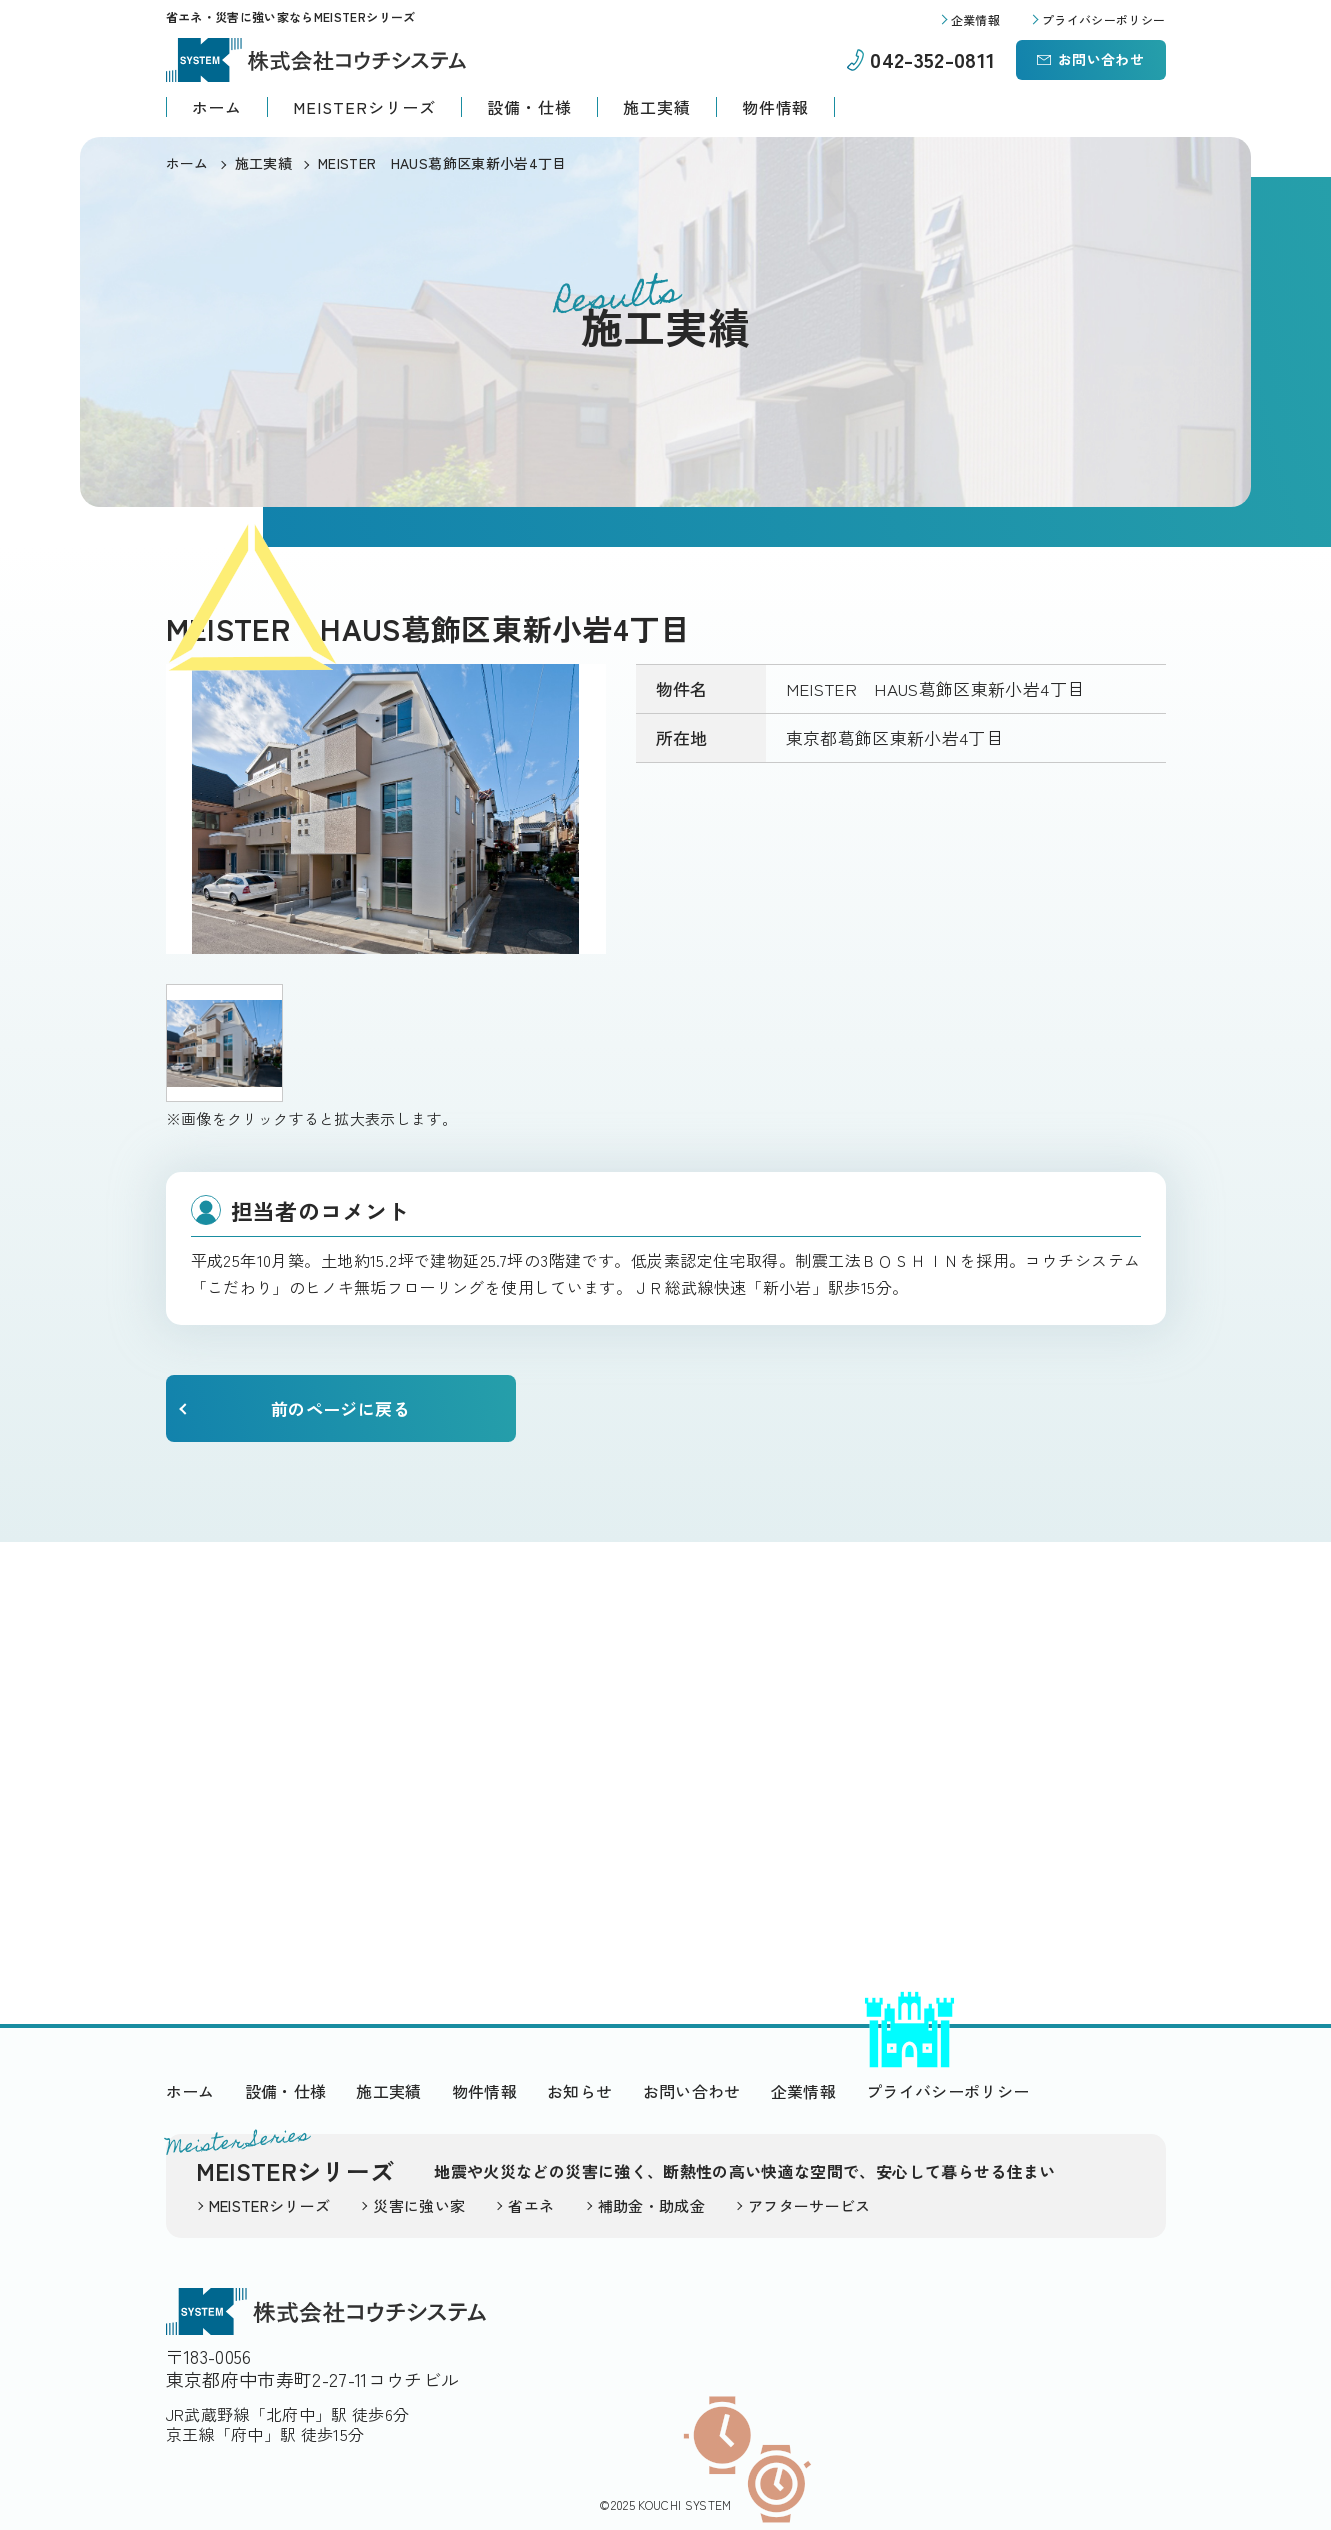  Describe the element at coordinates (909, 2024) in the screenshot. I see `view castle or fortress location` at that location.